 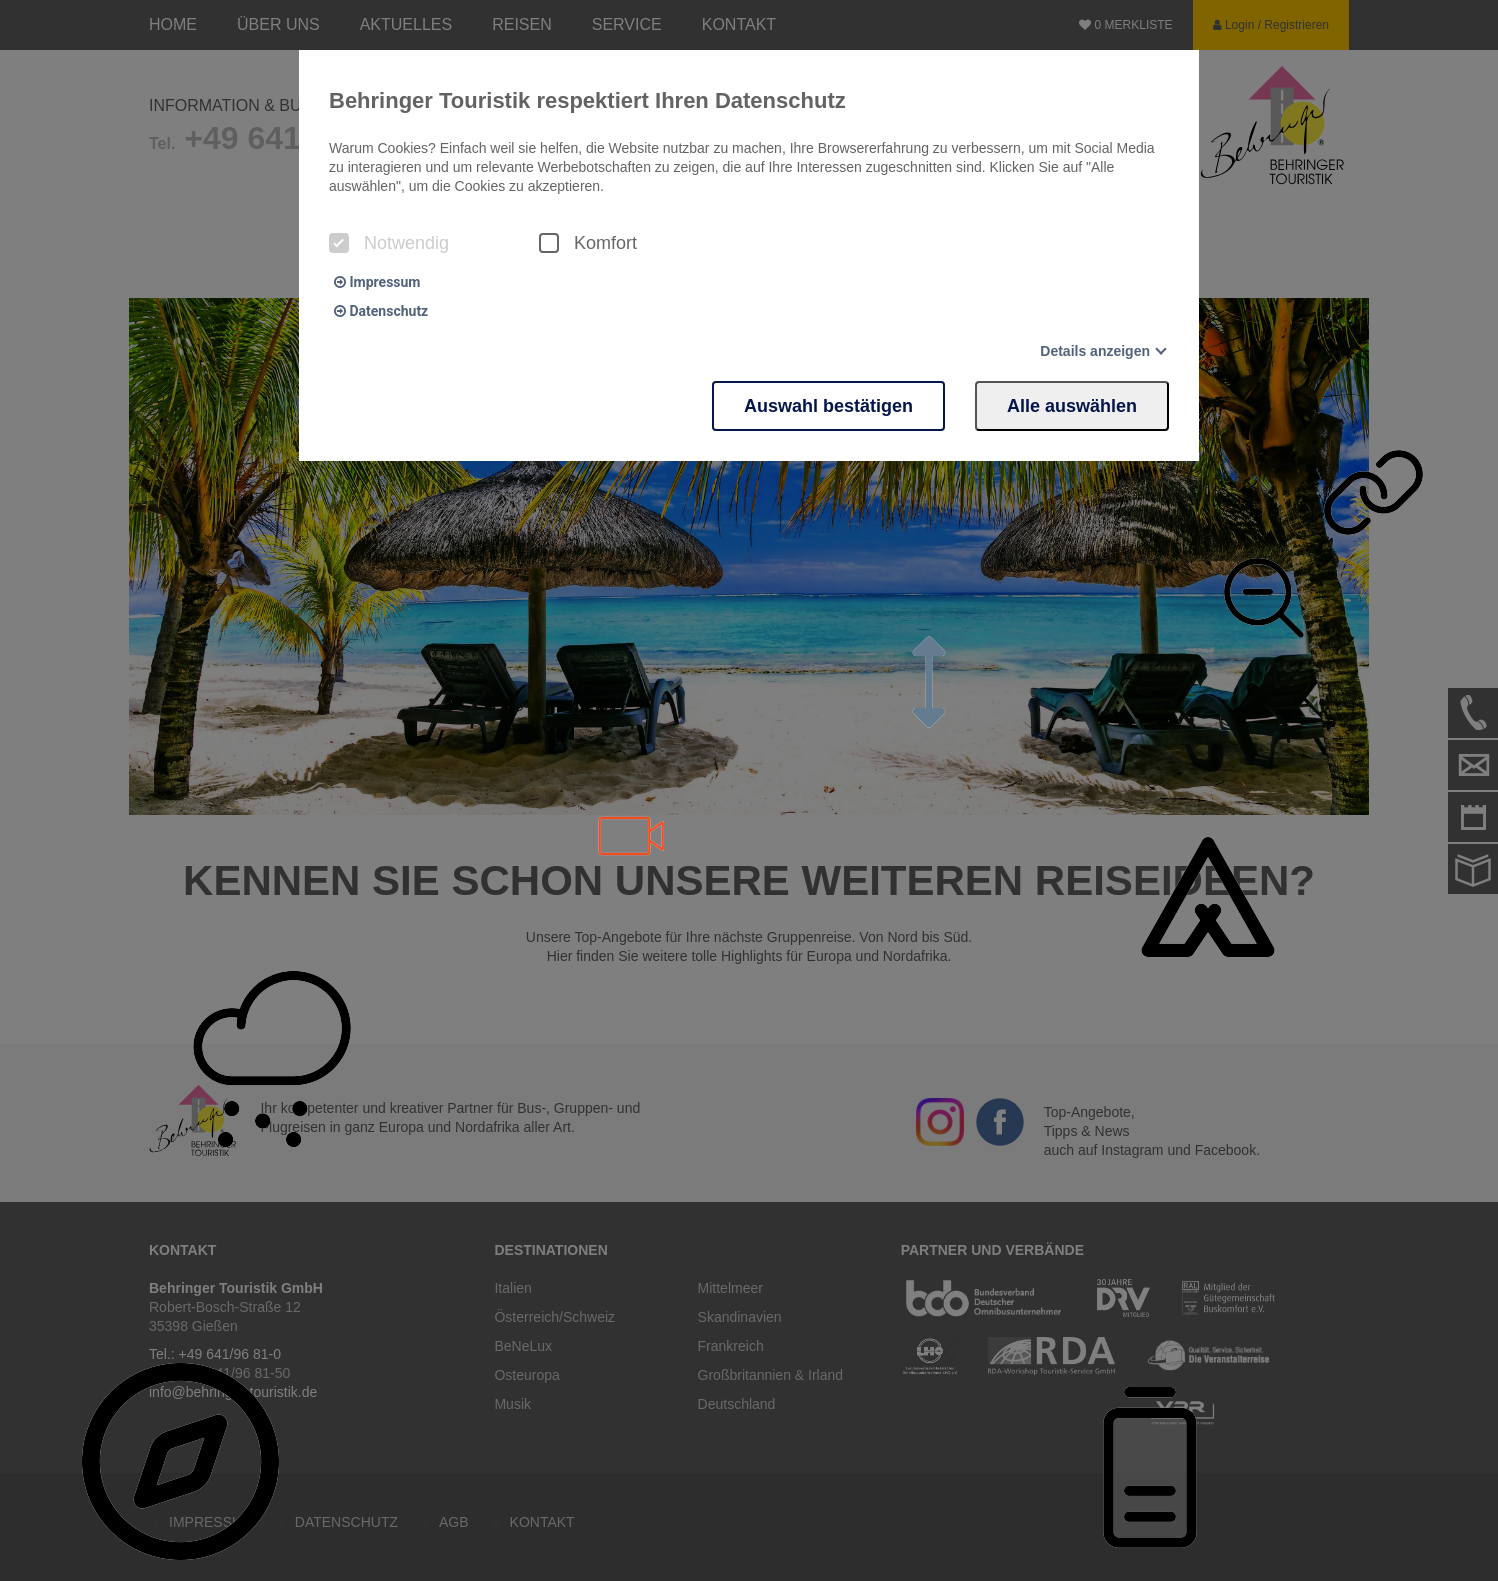 What do you see at coordinates (1208, 897) in the screenshot?
I see `view camping or outdoor accommodation options` at bounding box center [1208, 897].